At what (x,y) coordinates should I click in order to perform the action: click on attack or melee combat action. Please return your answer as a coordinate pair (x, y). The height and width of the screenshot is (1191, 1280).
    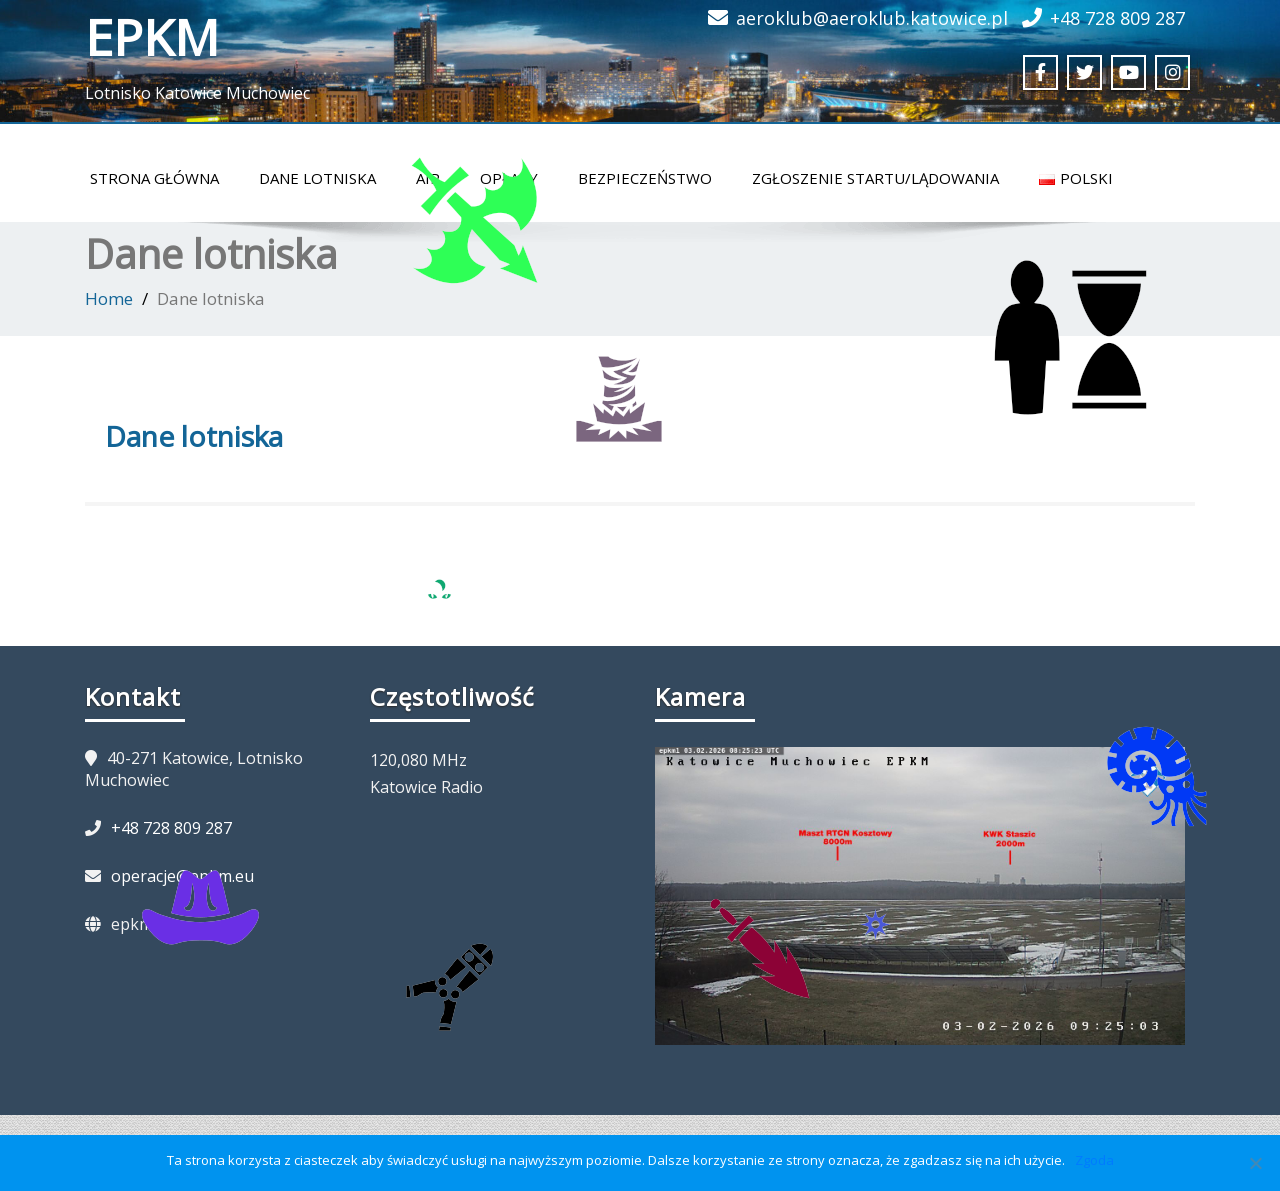
    Looking at the image, I should click on (759, 948).